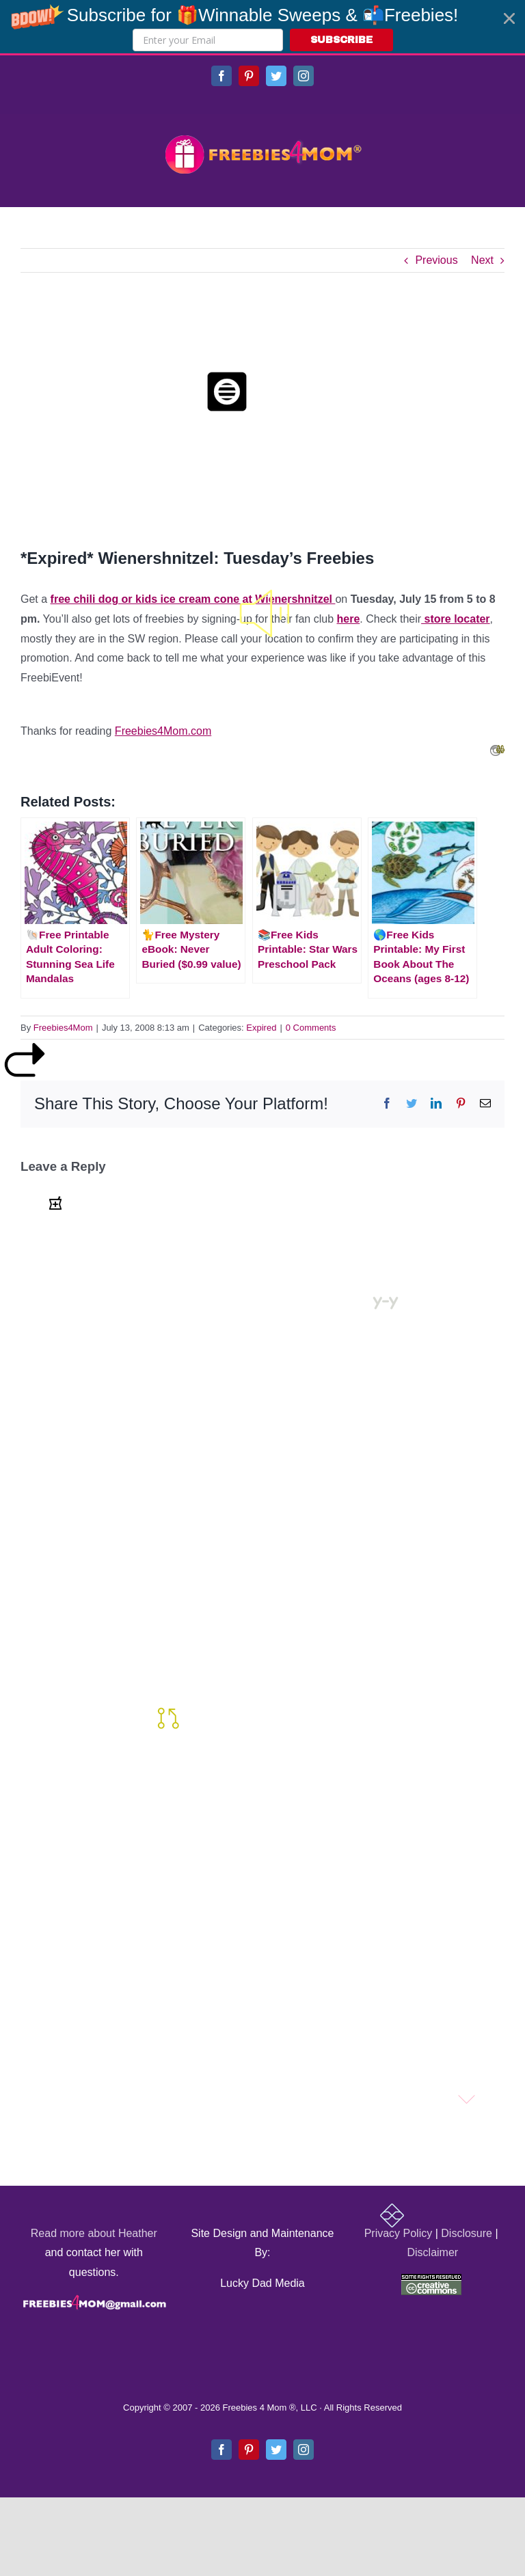 The width and height of the screenshot is (525, 2576). Describe the element at coordinates (167, 1718) in the screenshot. I see `create a new pull request` at that location.